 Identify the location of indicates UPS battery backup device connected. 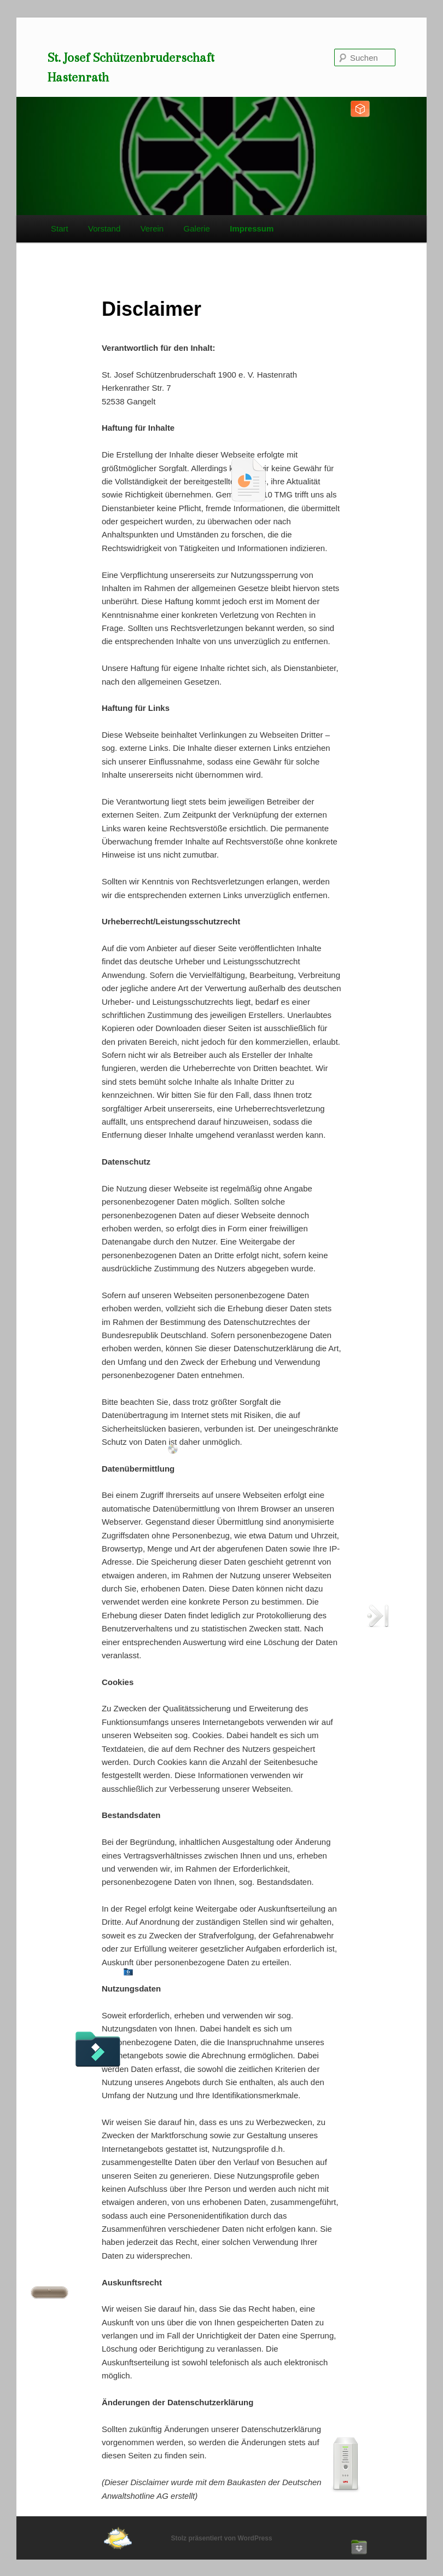
(346, 2464).